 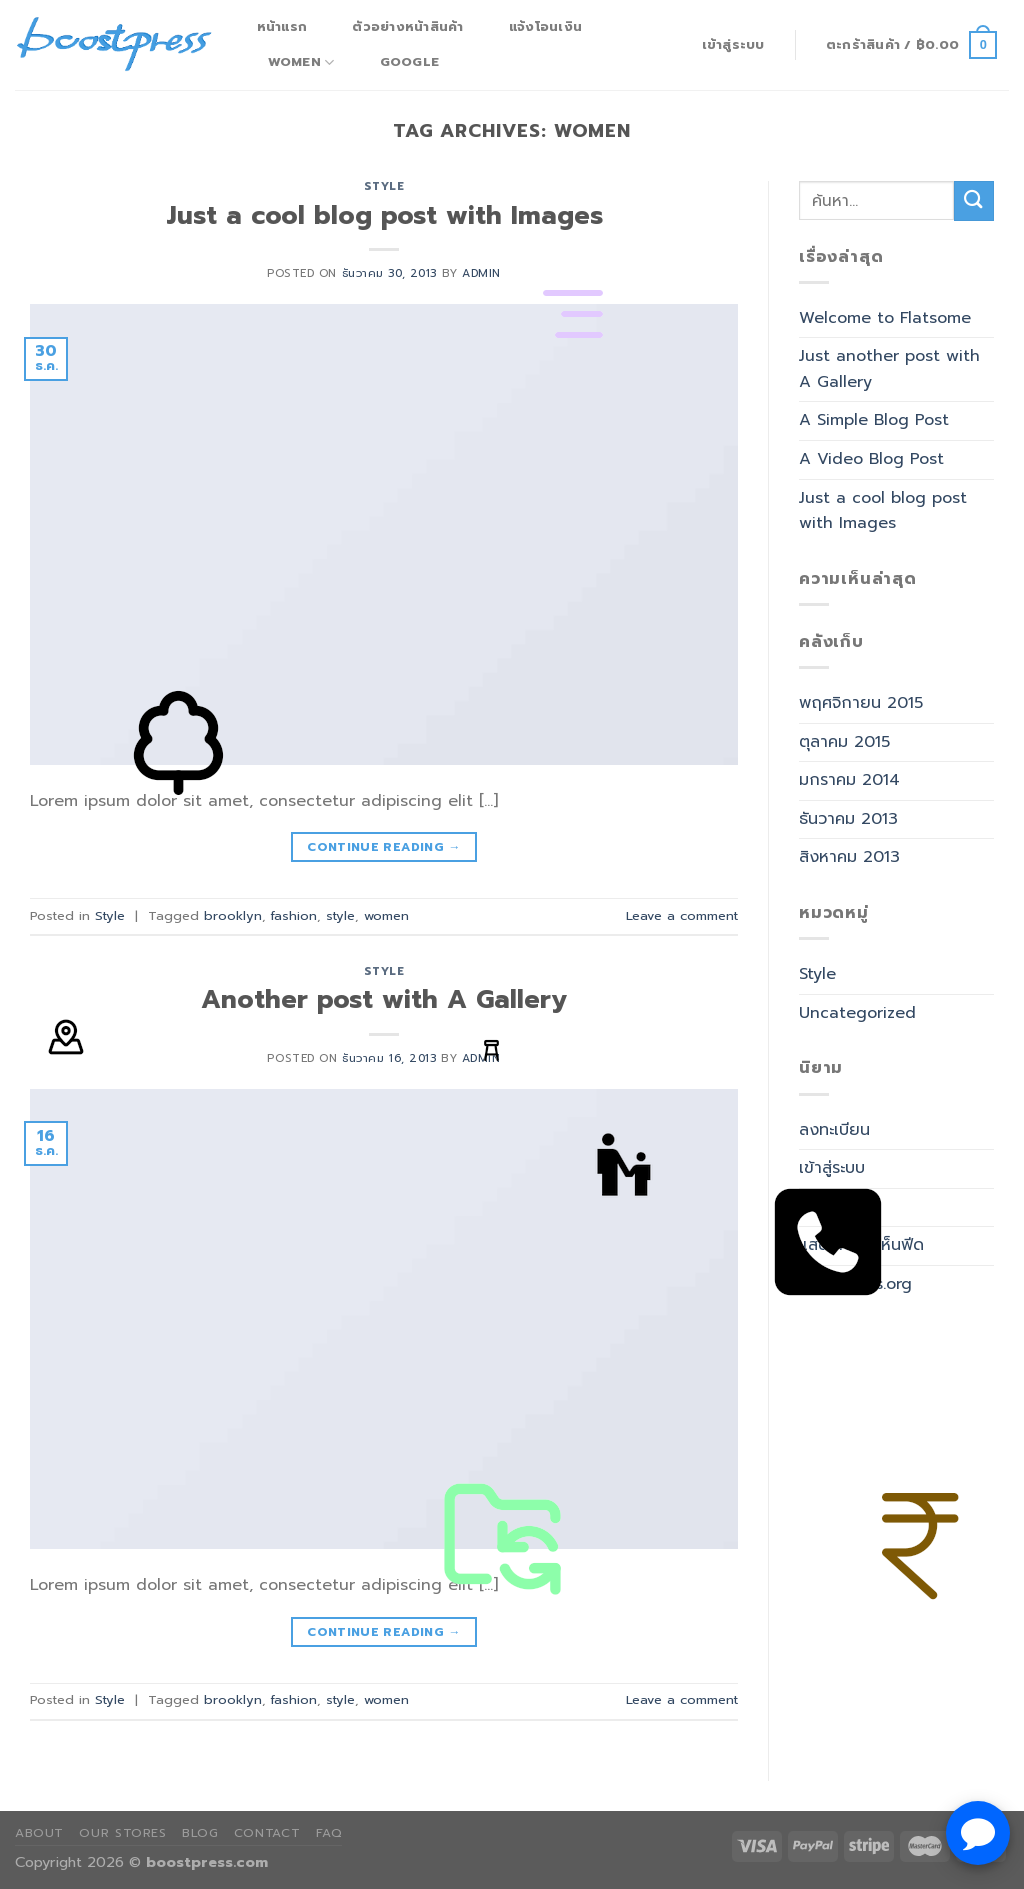 What do you see at coordinates (573, 314) in the screenshot?
I see `align text to the right edge` at bounding box center [573, 314].